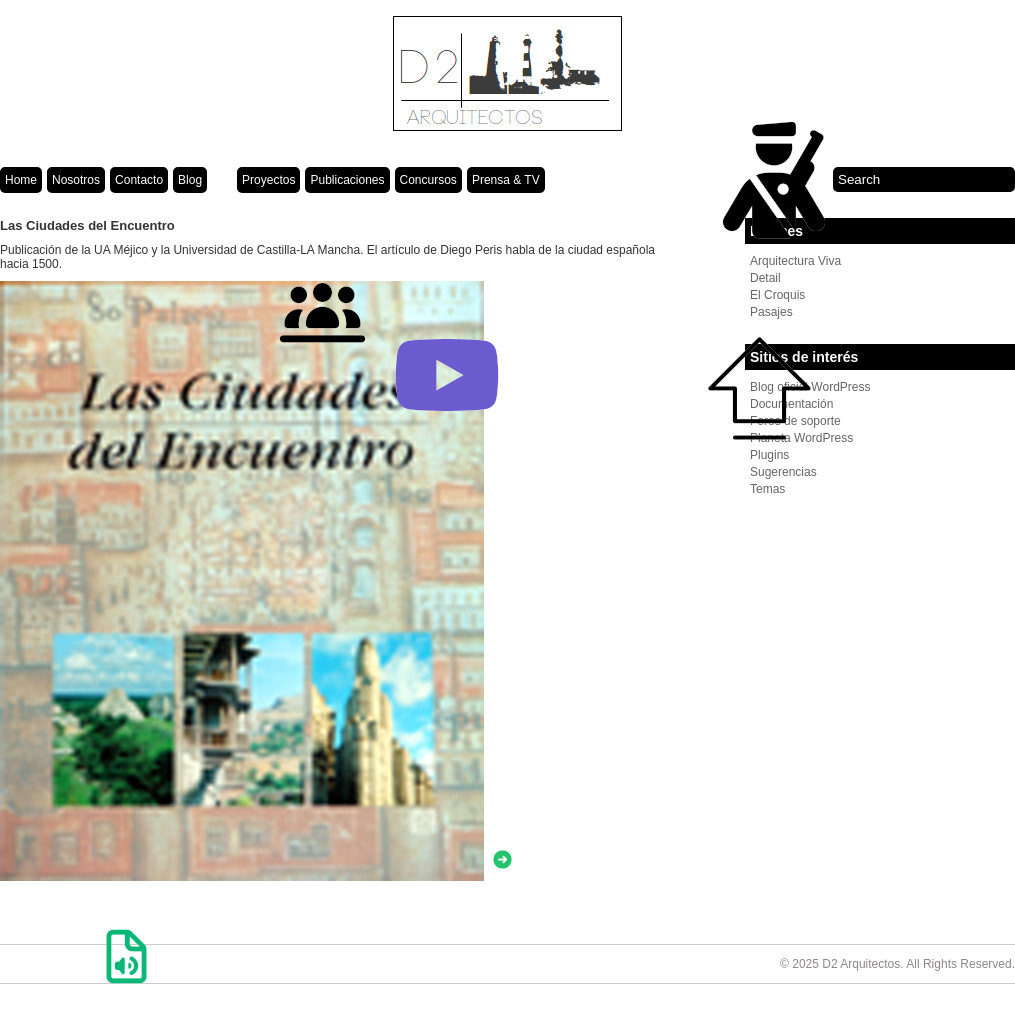 The height and width of the screenshot is (1009, 1015). What do you see at coordinates (502, 859) in the screenshot?
I see `proceed to the next step` at bounding box center [502, 859].